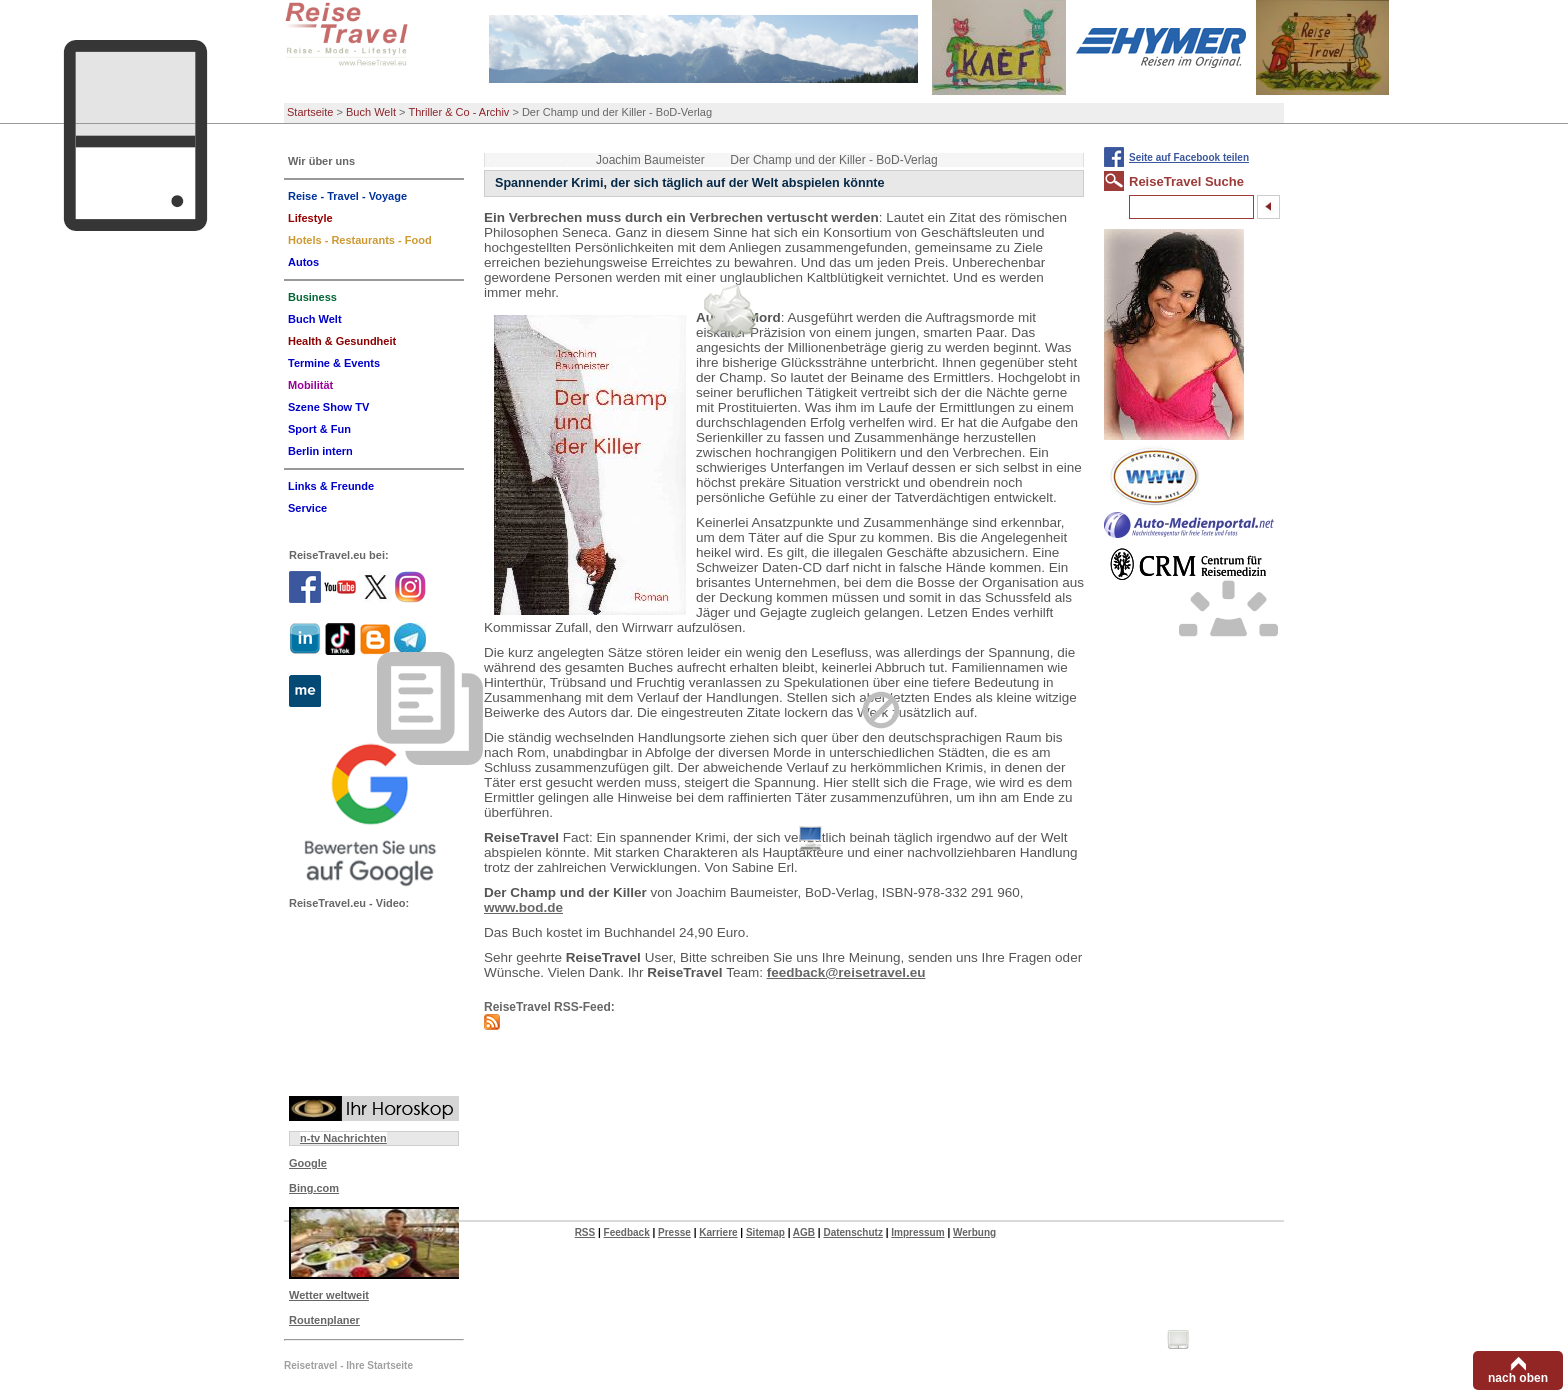 The image size is (1568, 1395). Describe the element at coordinates (810, 838) in the screenshot. I see `access computer or desktop settings` at that location.